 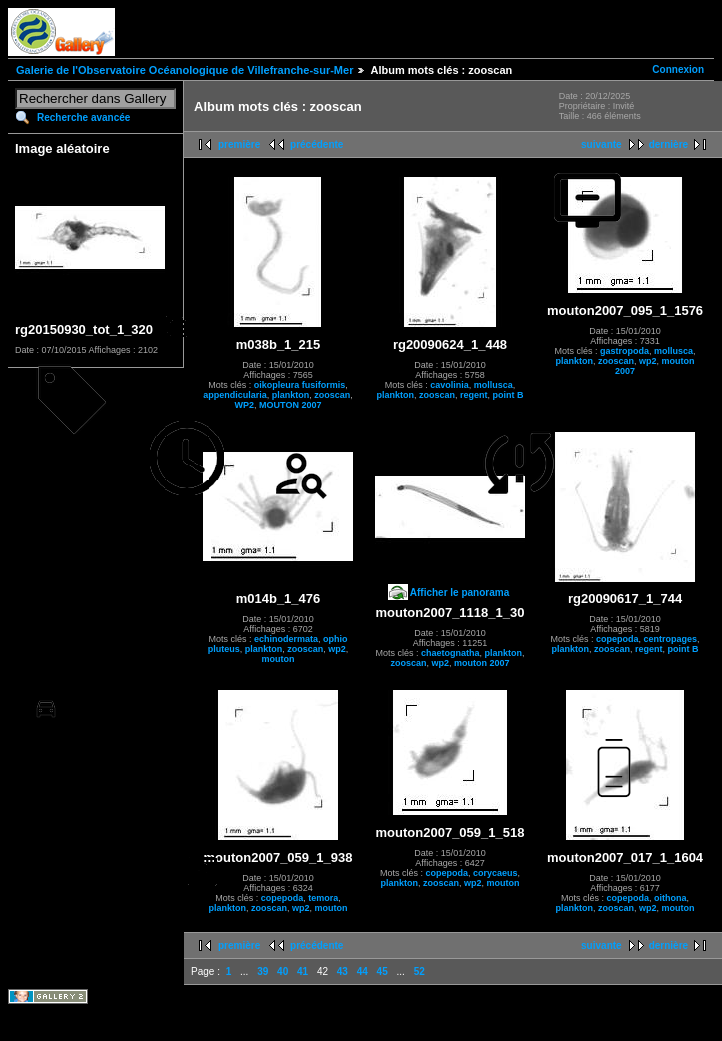 I want to click on battery at medium charge level, so click(x=614, y=769).